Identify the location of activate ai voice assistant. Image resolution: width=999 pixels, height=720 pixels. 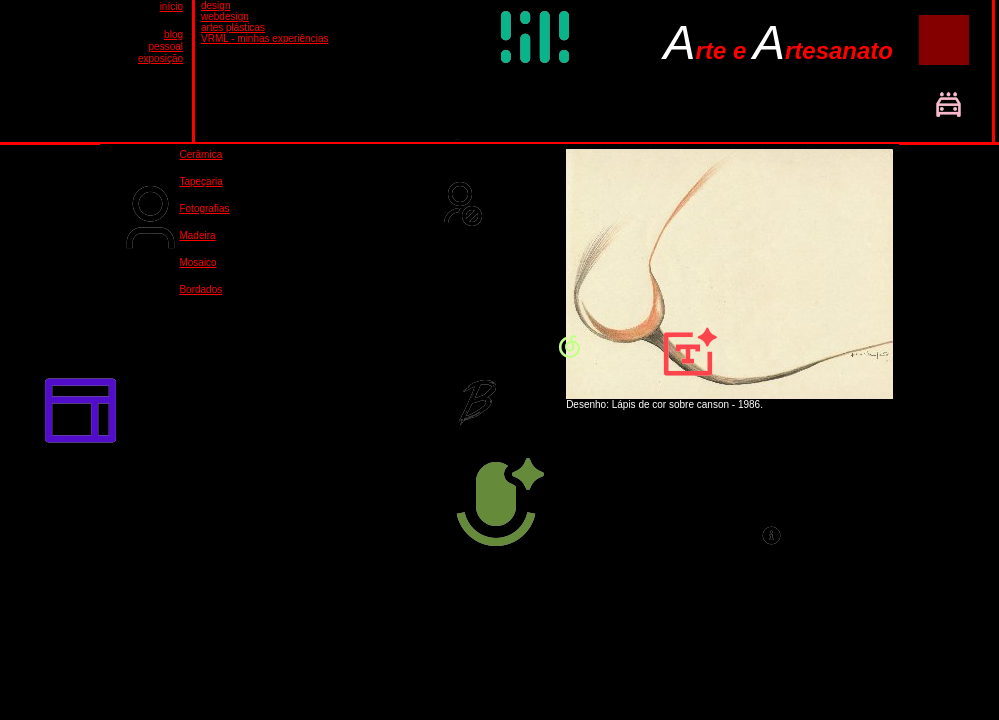
(496, 506).